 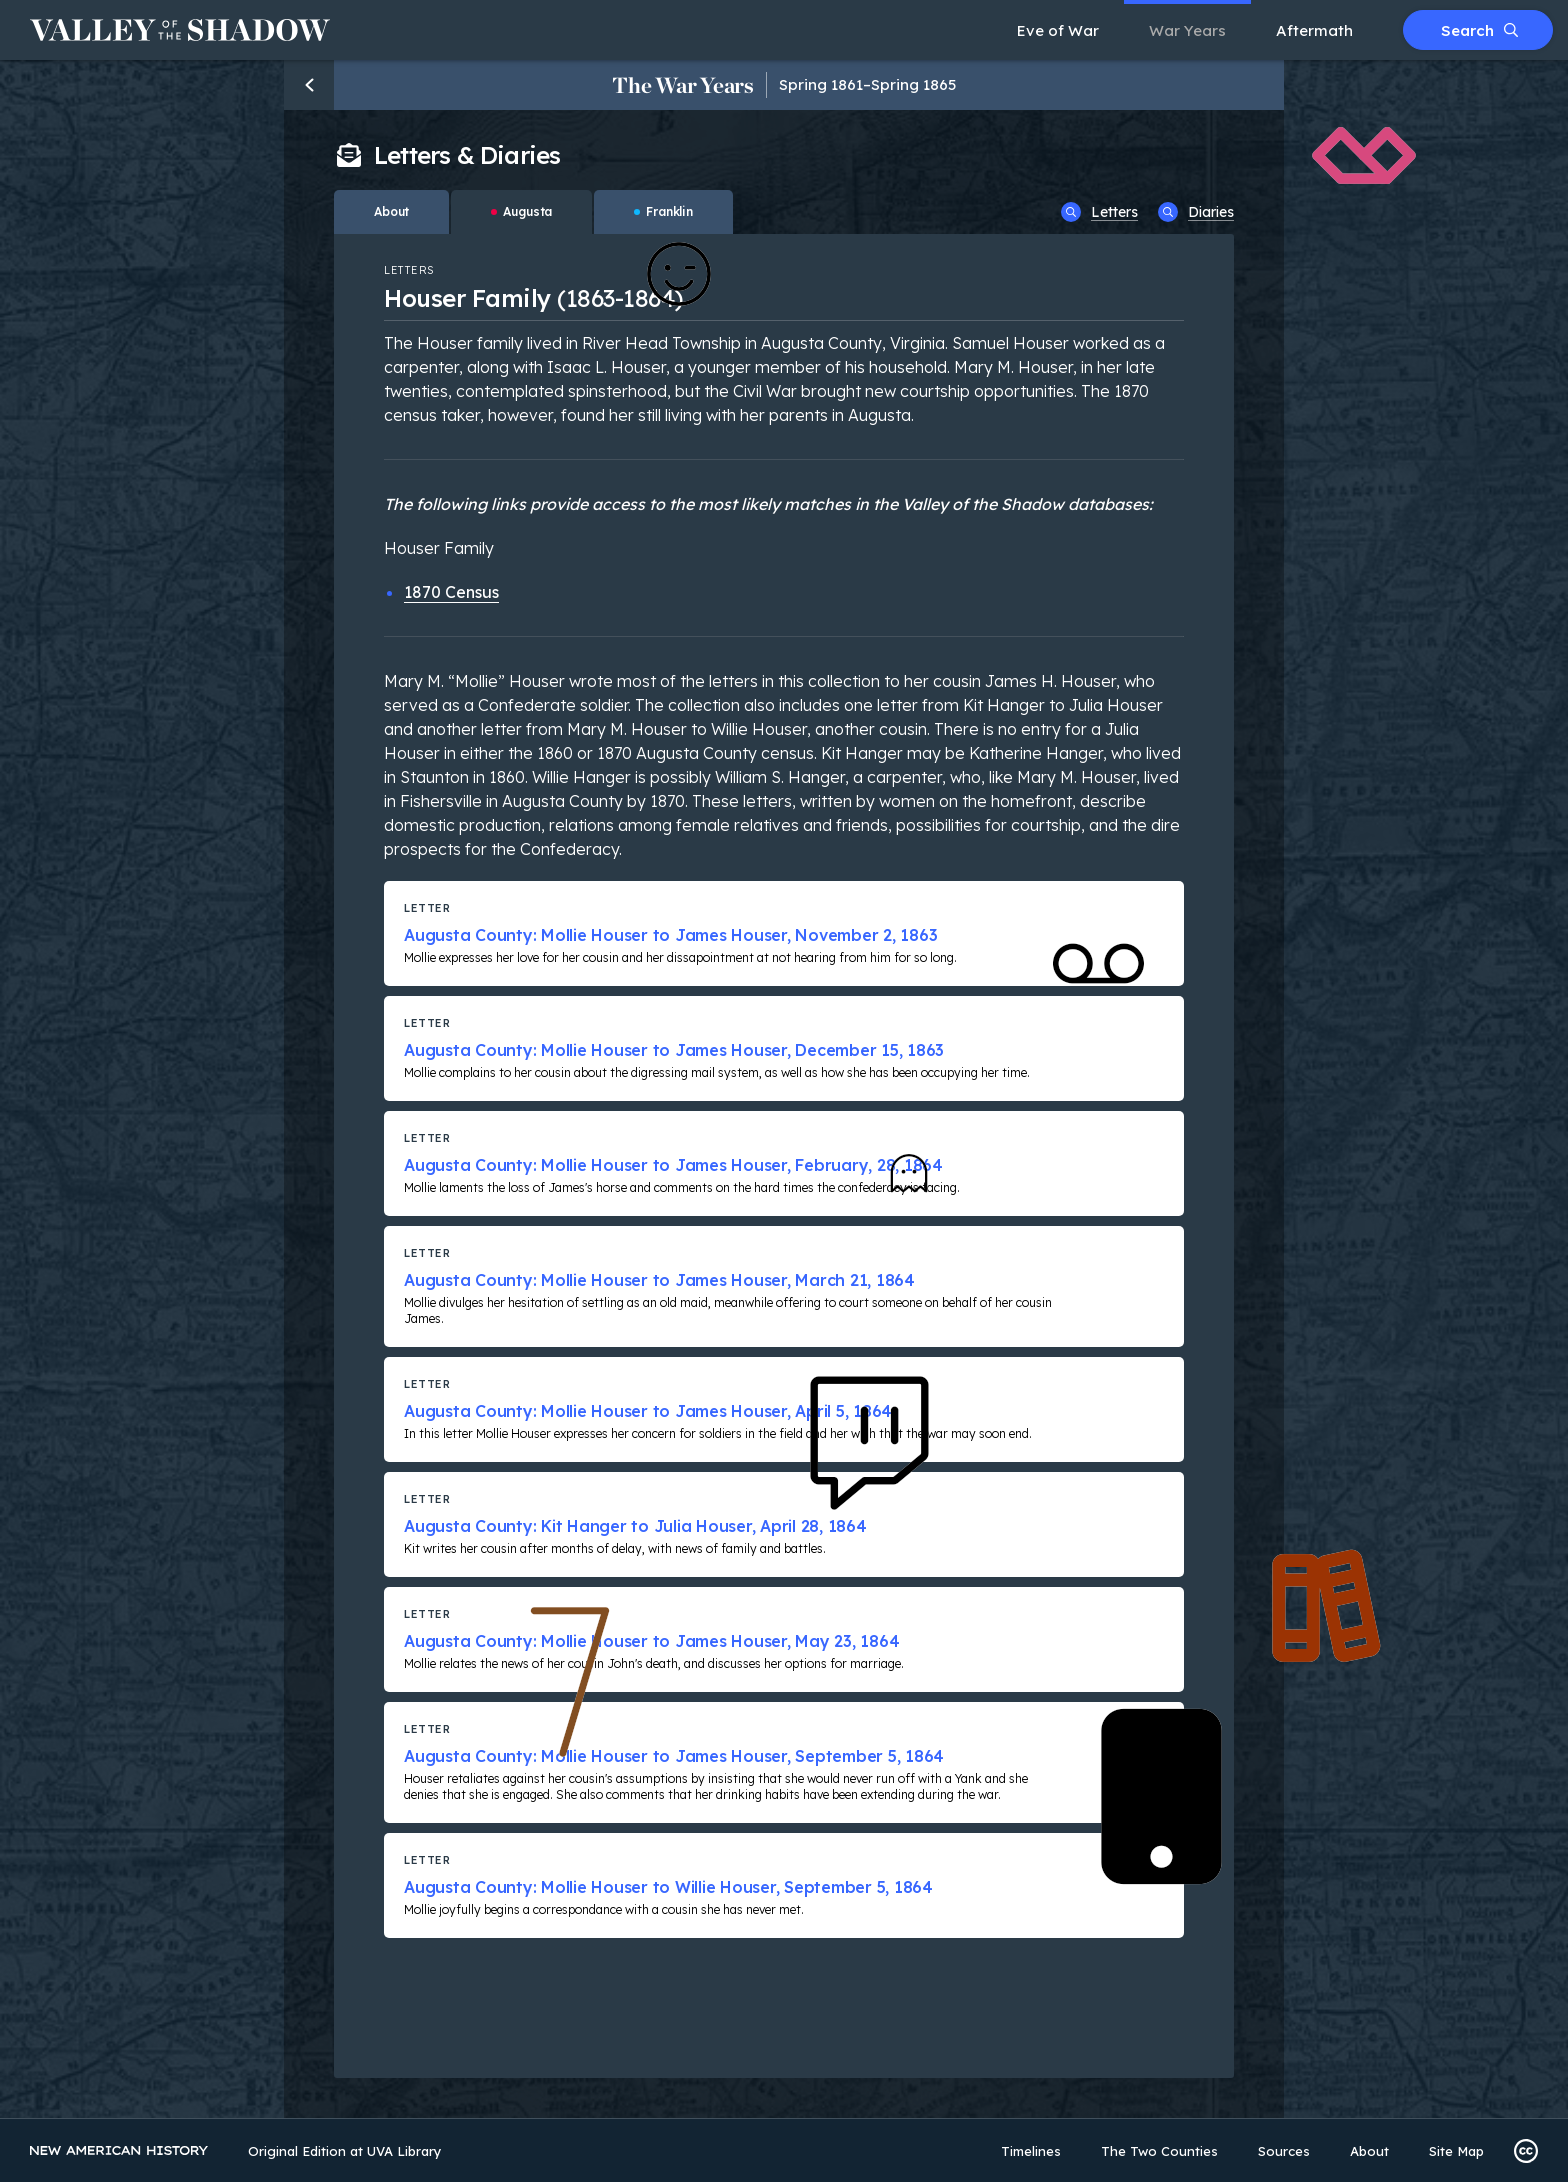 I want to click on access your library or book collection, so click(x=1322, y=1608).